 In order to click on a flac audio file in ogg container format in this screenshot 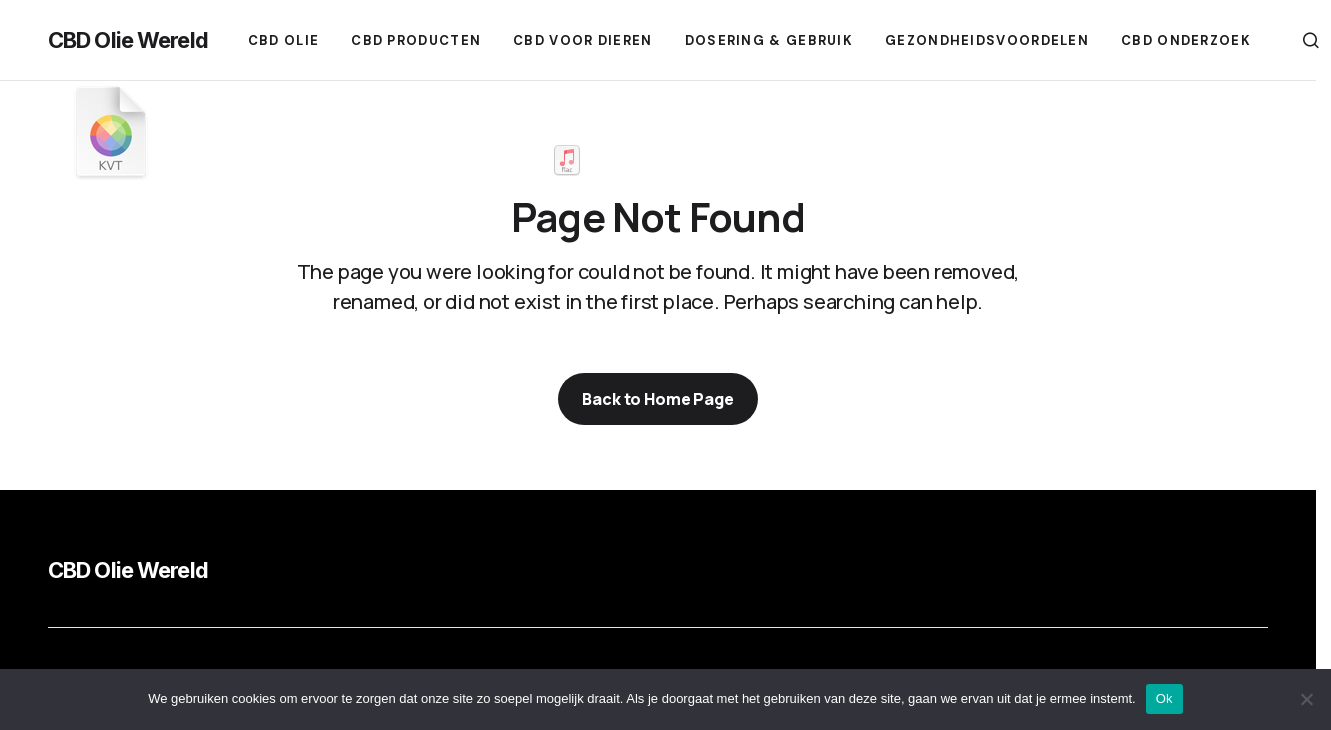, I will do `click(567, 160)`.